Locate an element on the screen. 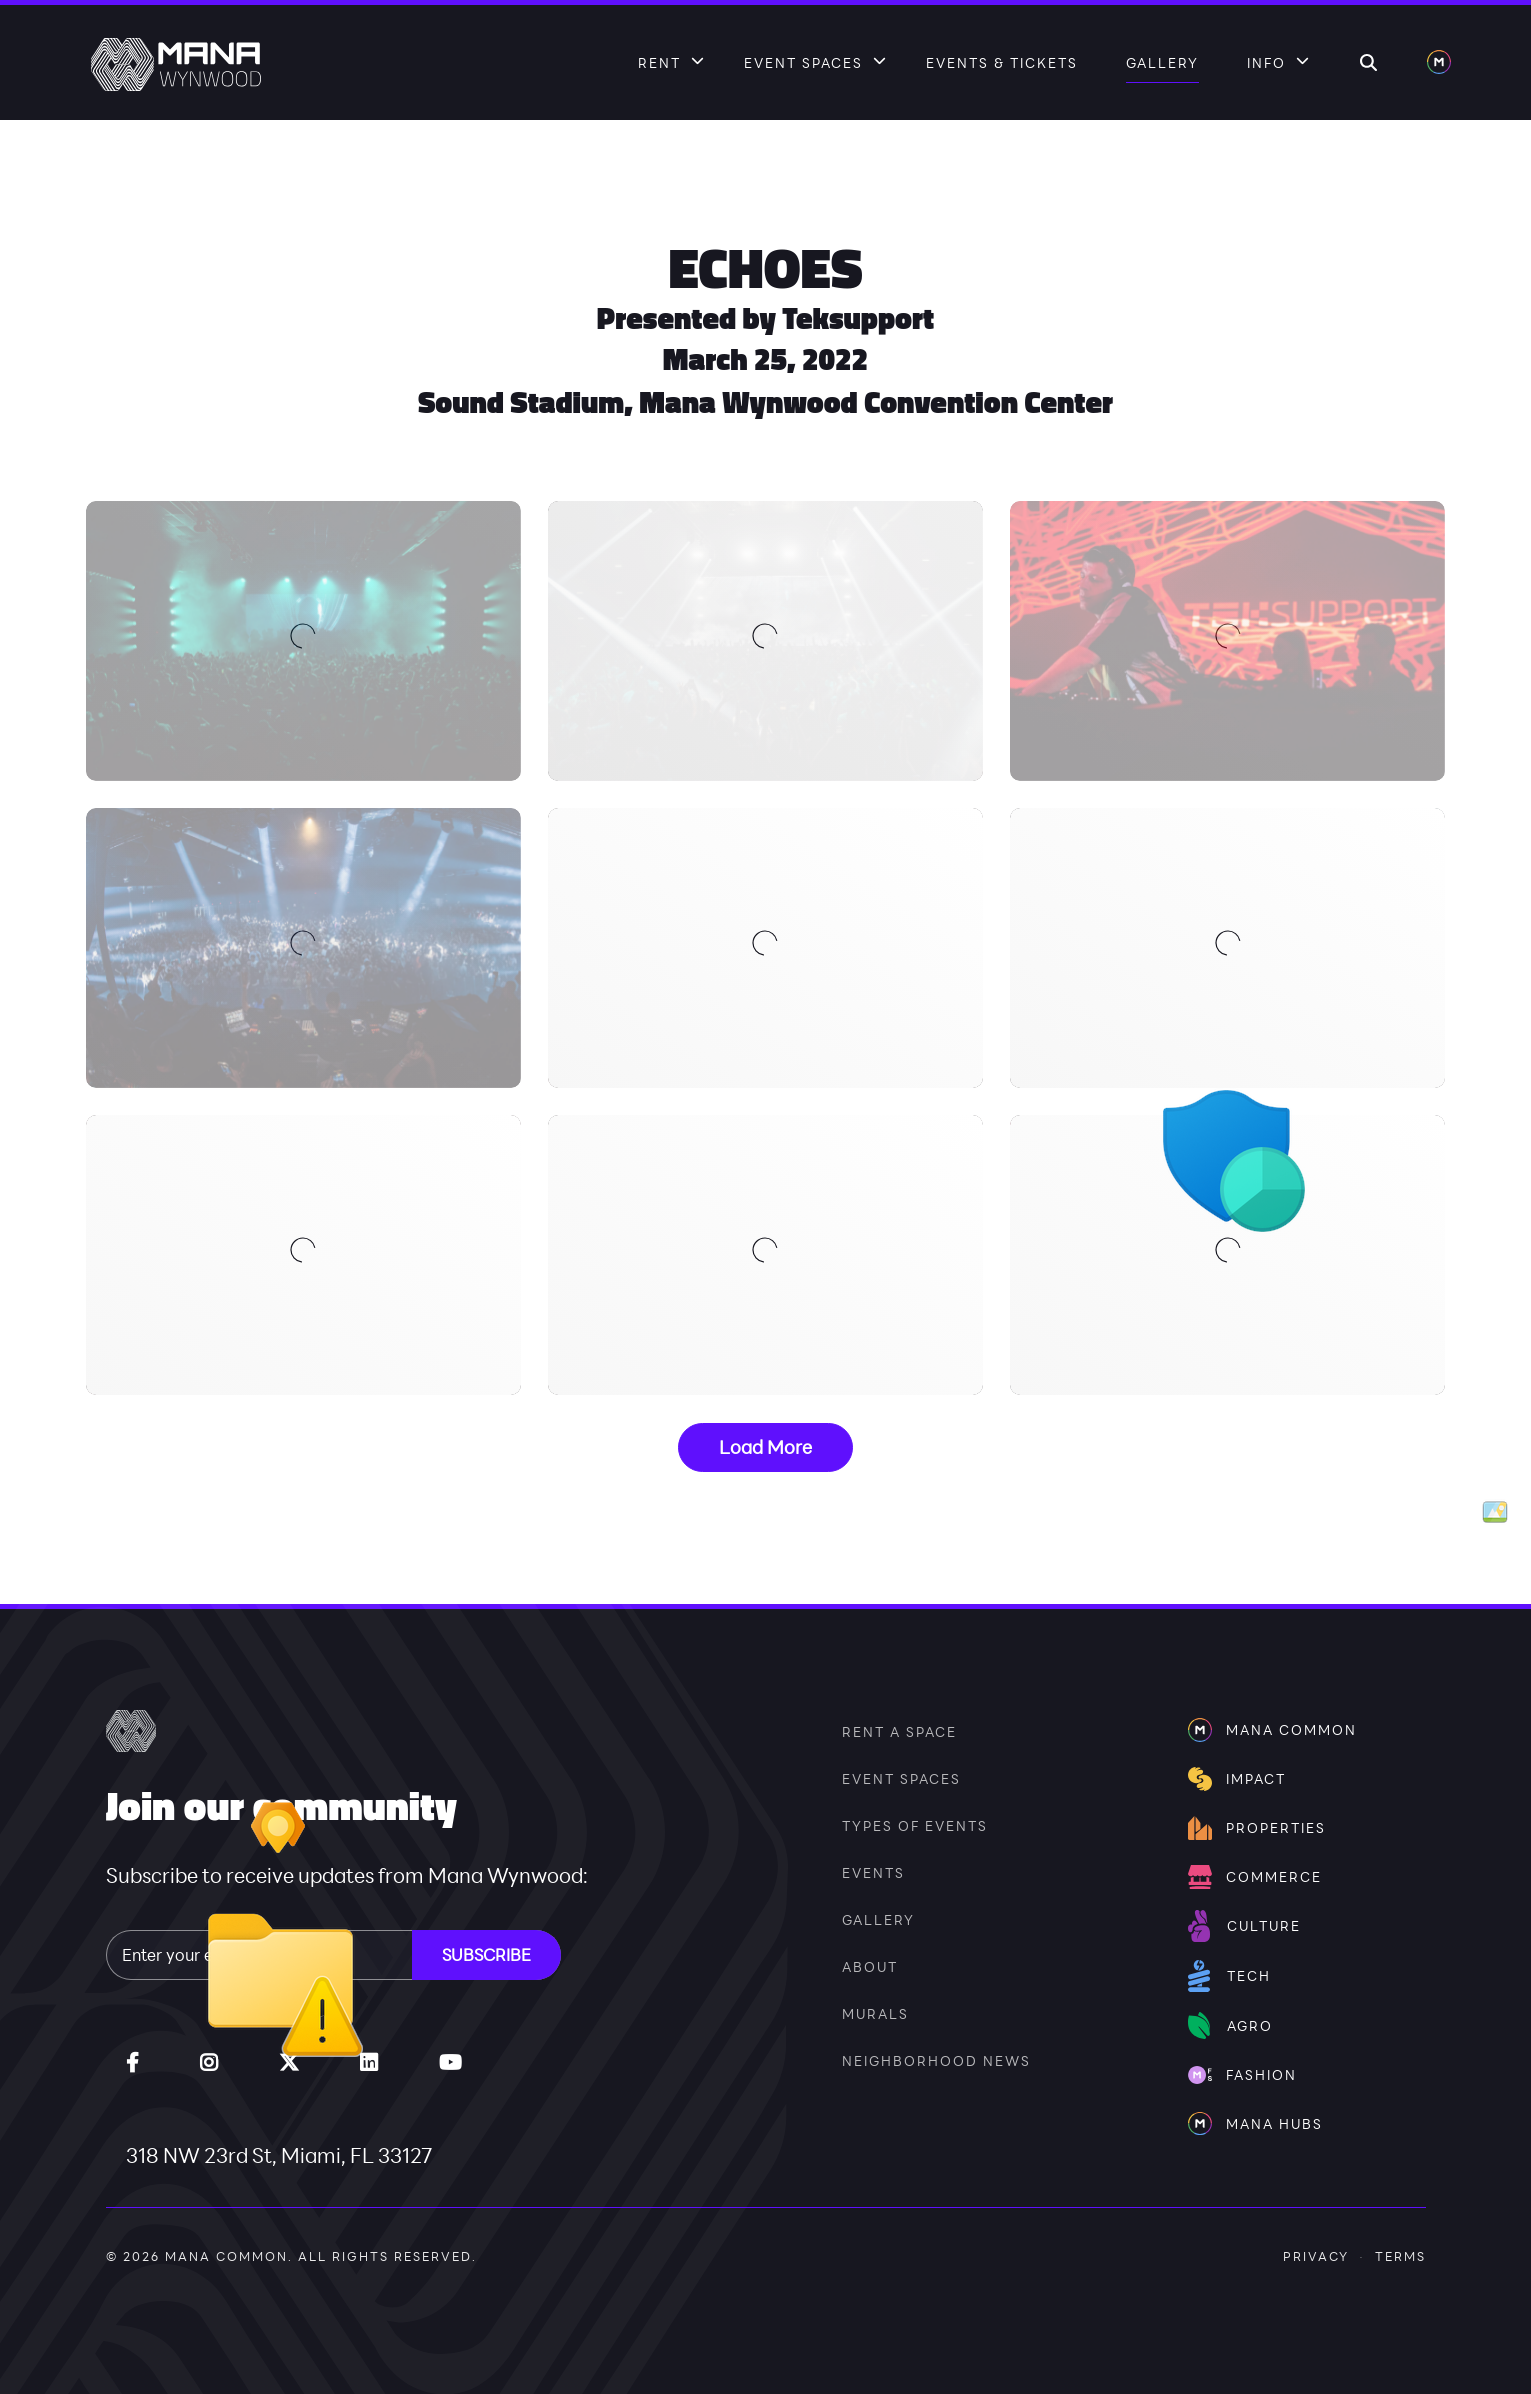  view security status or protection settings is located at coordinates (1234, 1161).